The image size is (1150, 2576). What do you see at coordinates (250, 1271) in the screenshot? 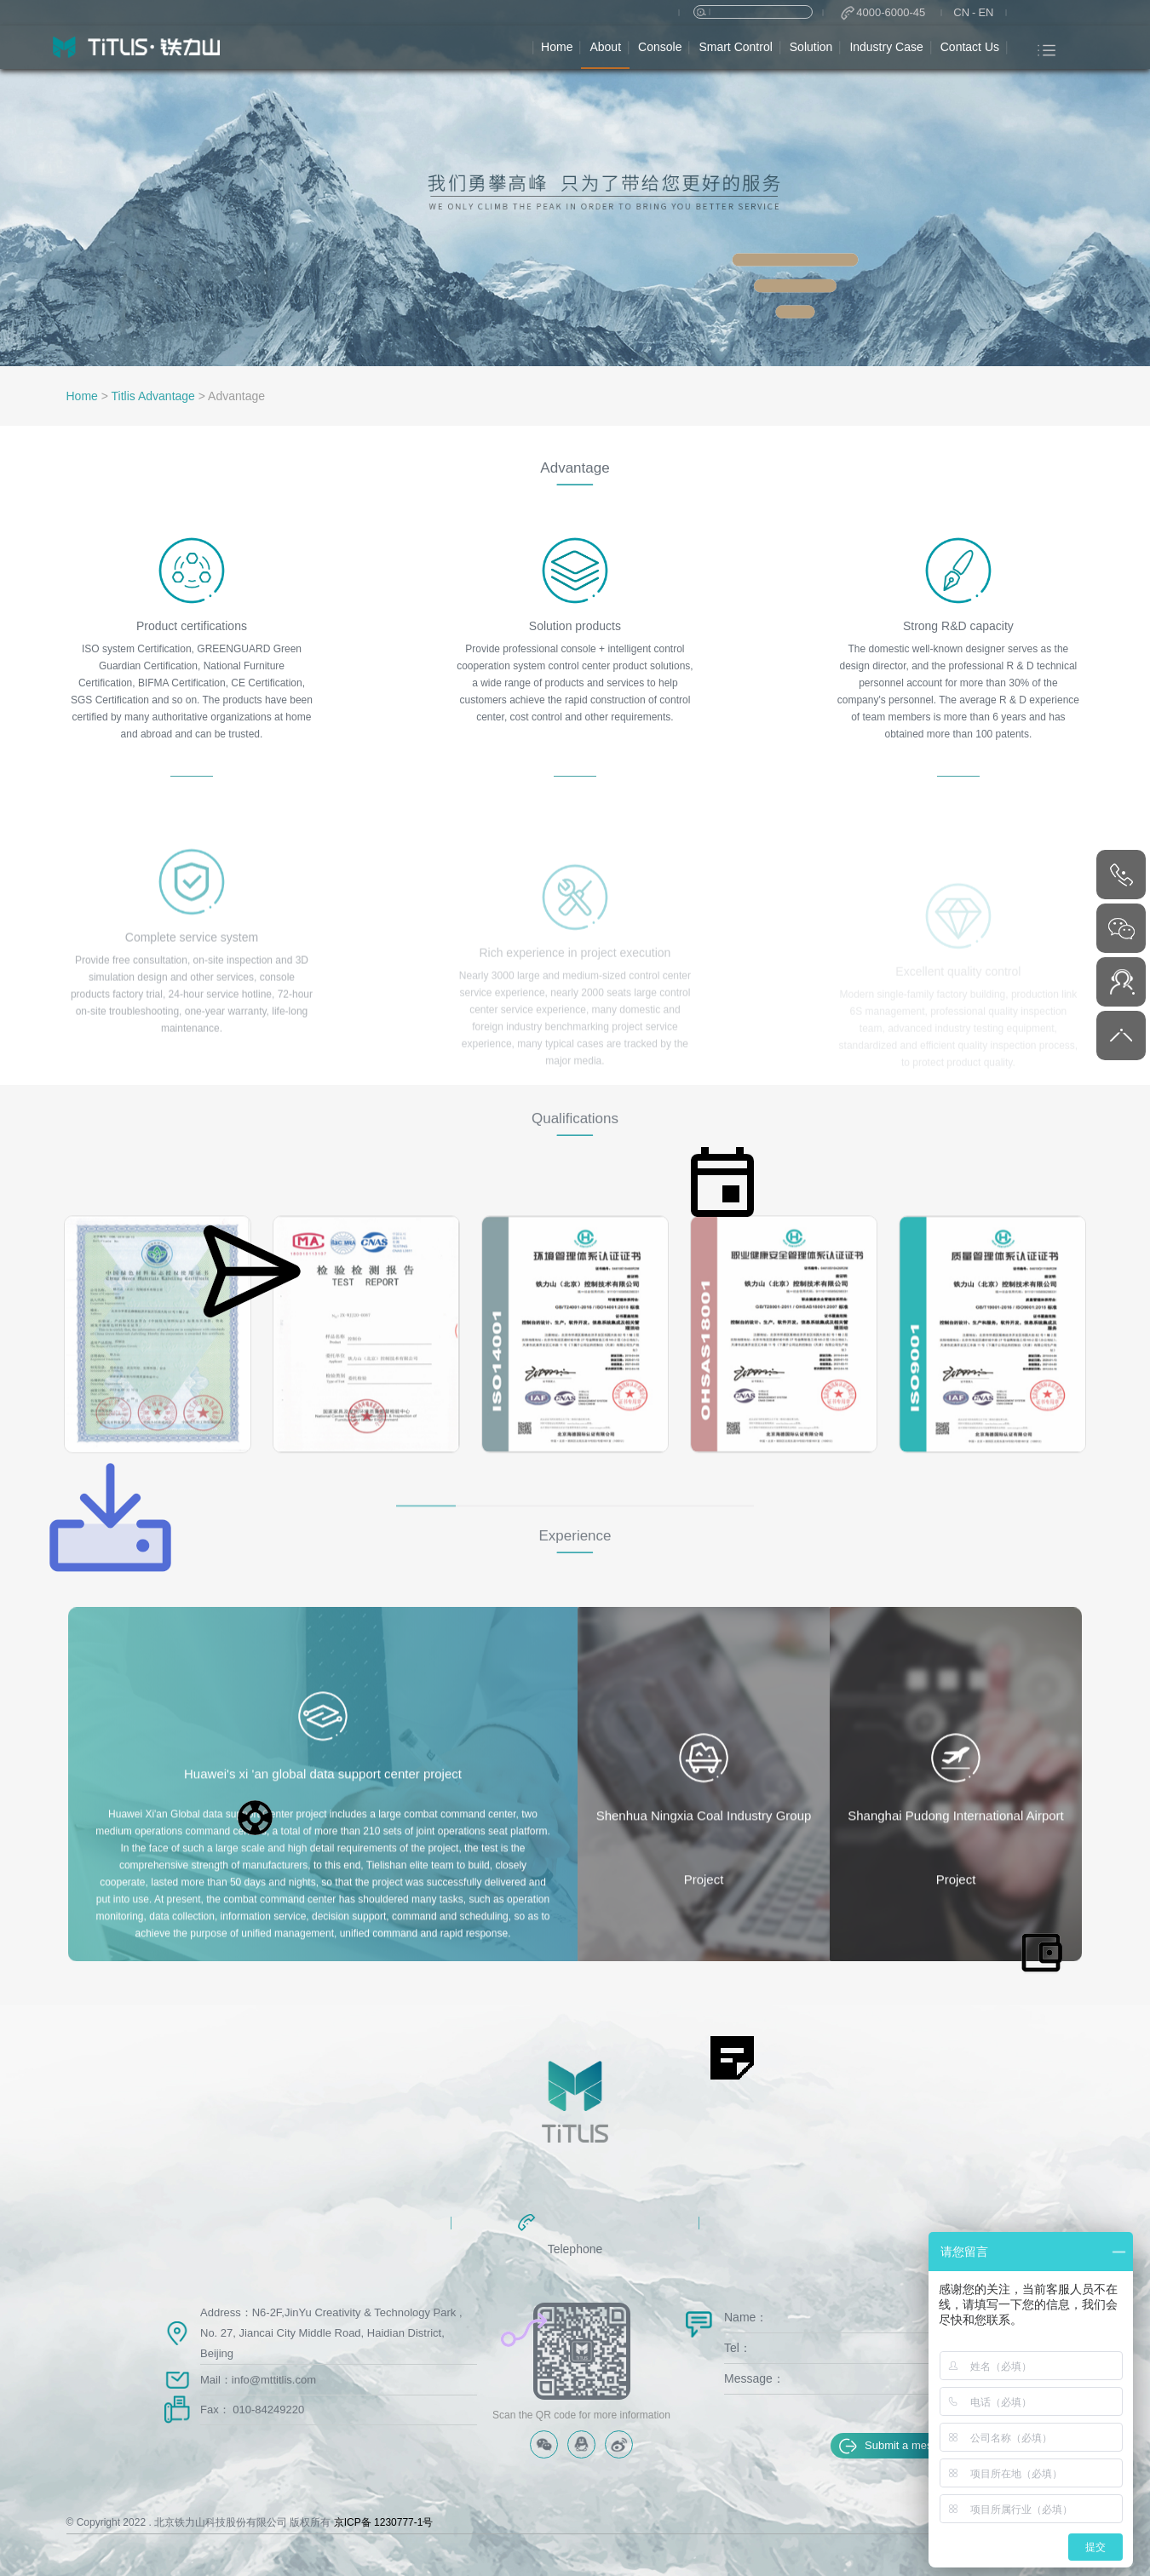
I see `send a message` at bounding box center [250, 1271].